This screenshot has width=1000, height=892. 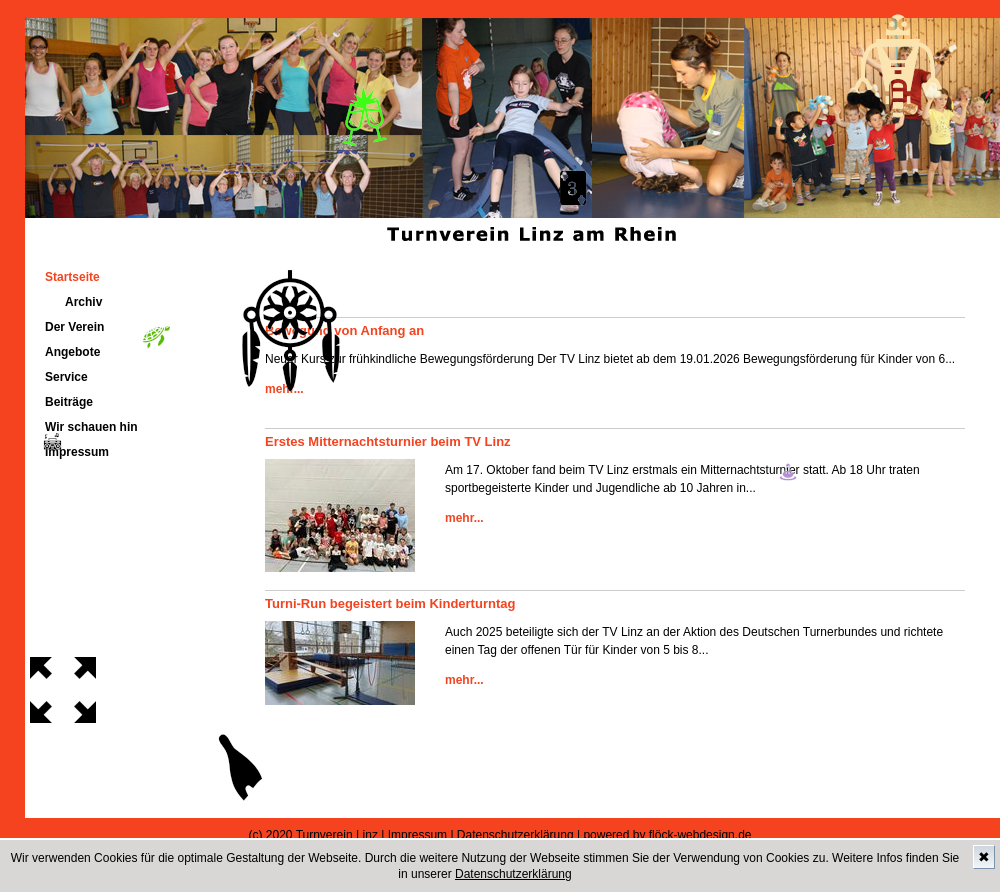 What do you see at coordinates (240, 767) in the screenshot?
I see `select the white crown of upper egypt` at bounding box center [240, 767].